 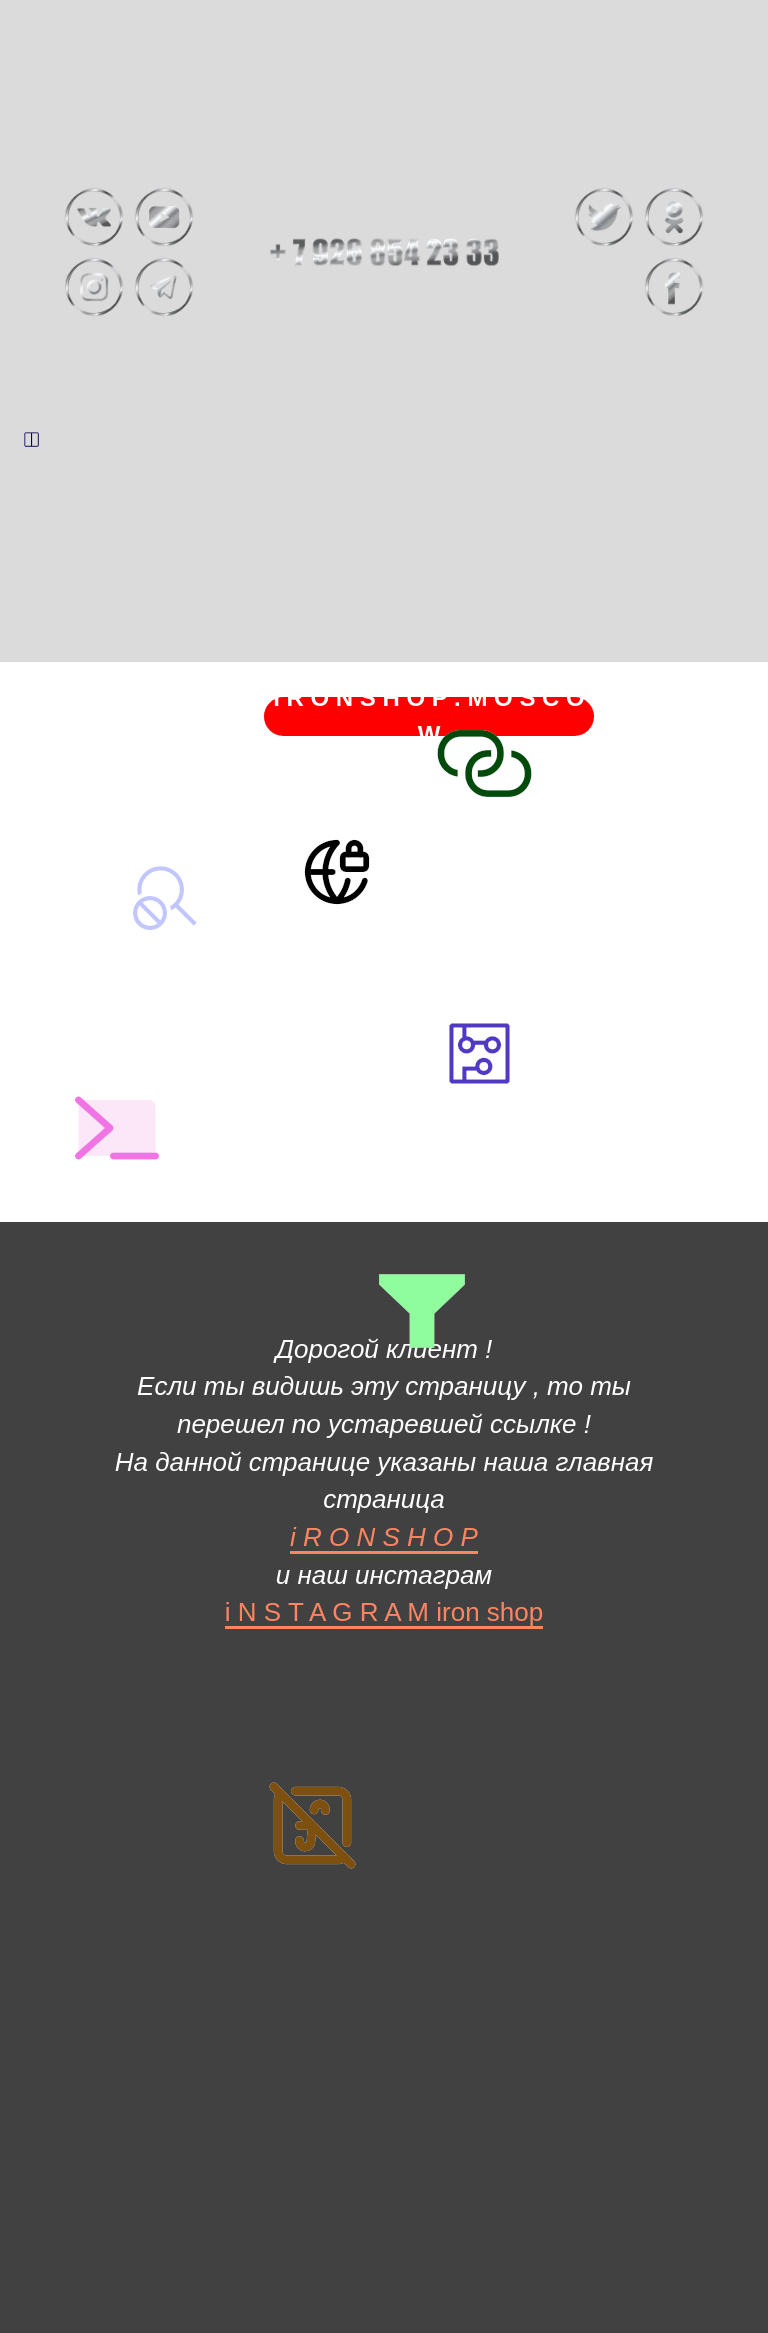 What do you see at coordinates (484, 763) in the screenshot?
I see `insert or create a hyperlink` at bounding box center [484, 763].